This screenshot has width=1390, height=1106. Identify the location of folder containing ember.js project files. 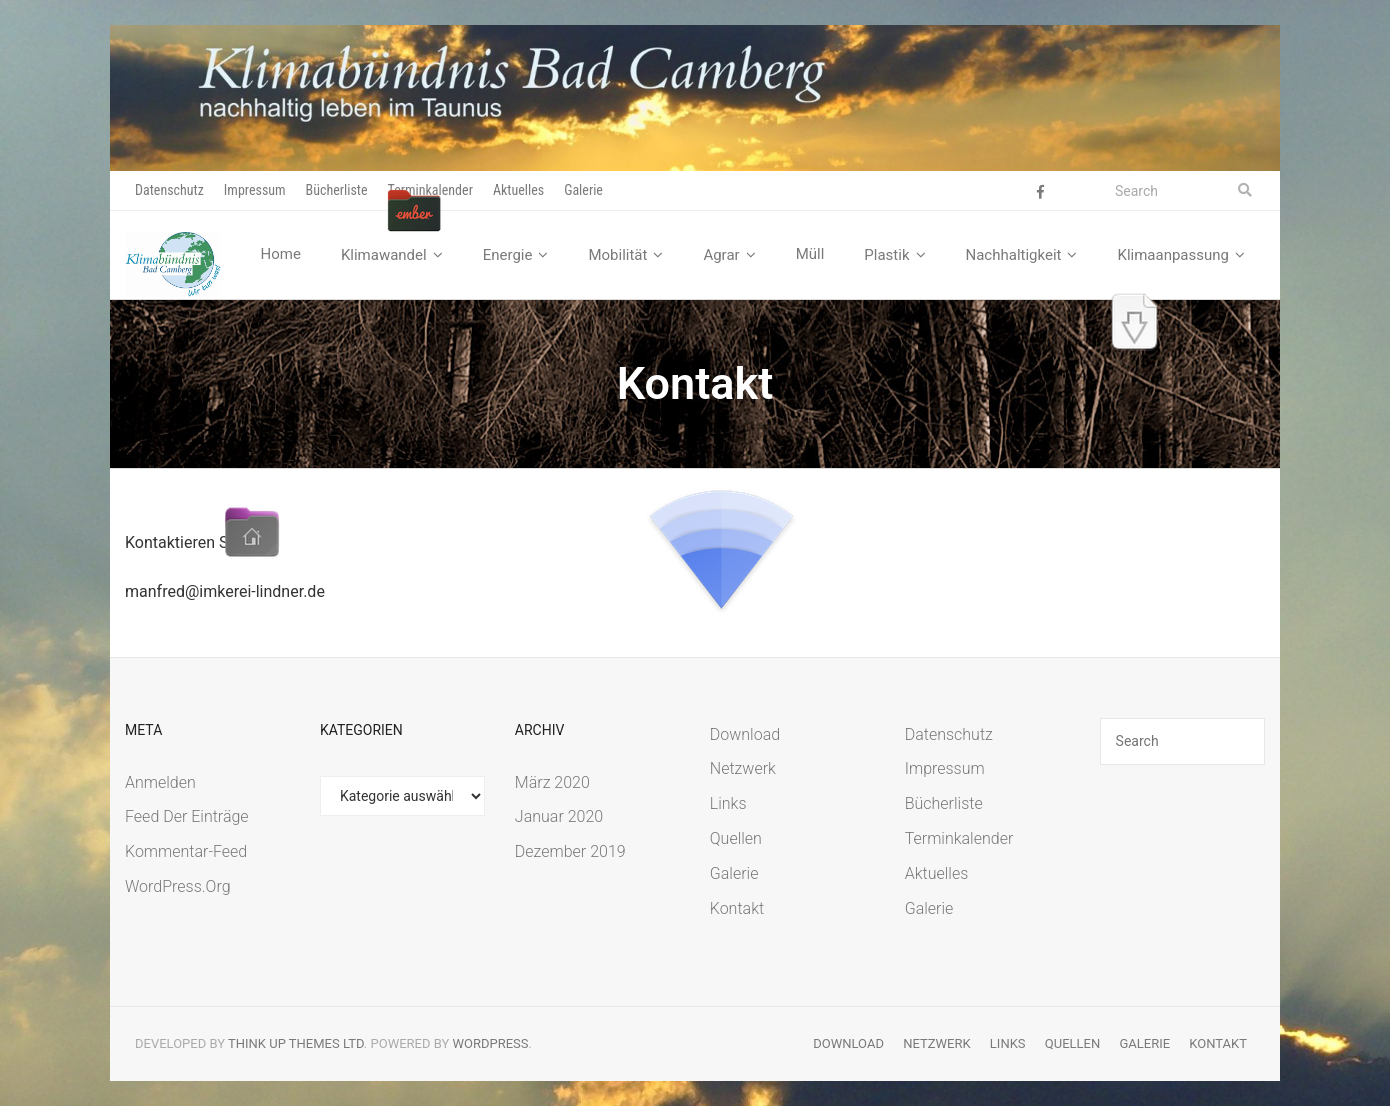
(414, 212).